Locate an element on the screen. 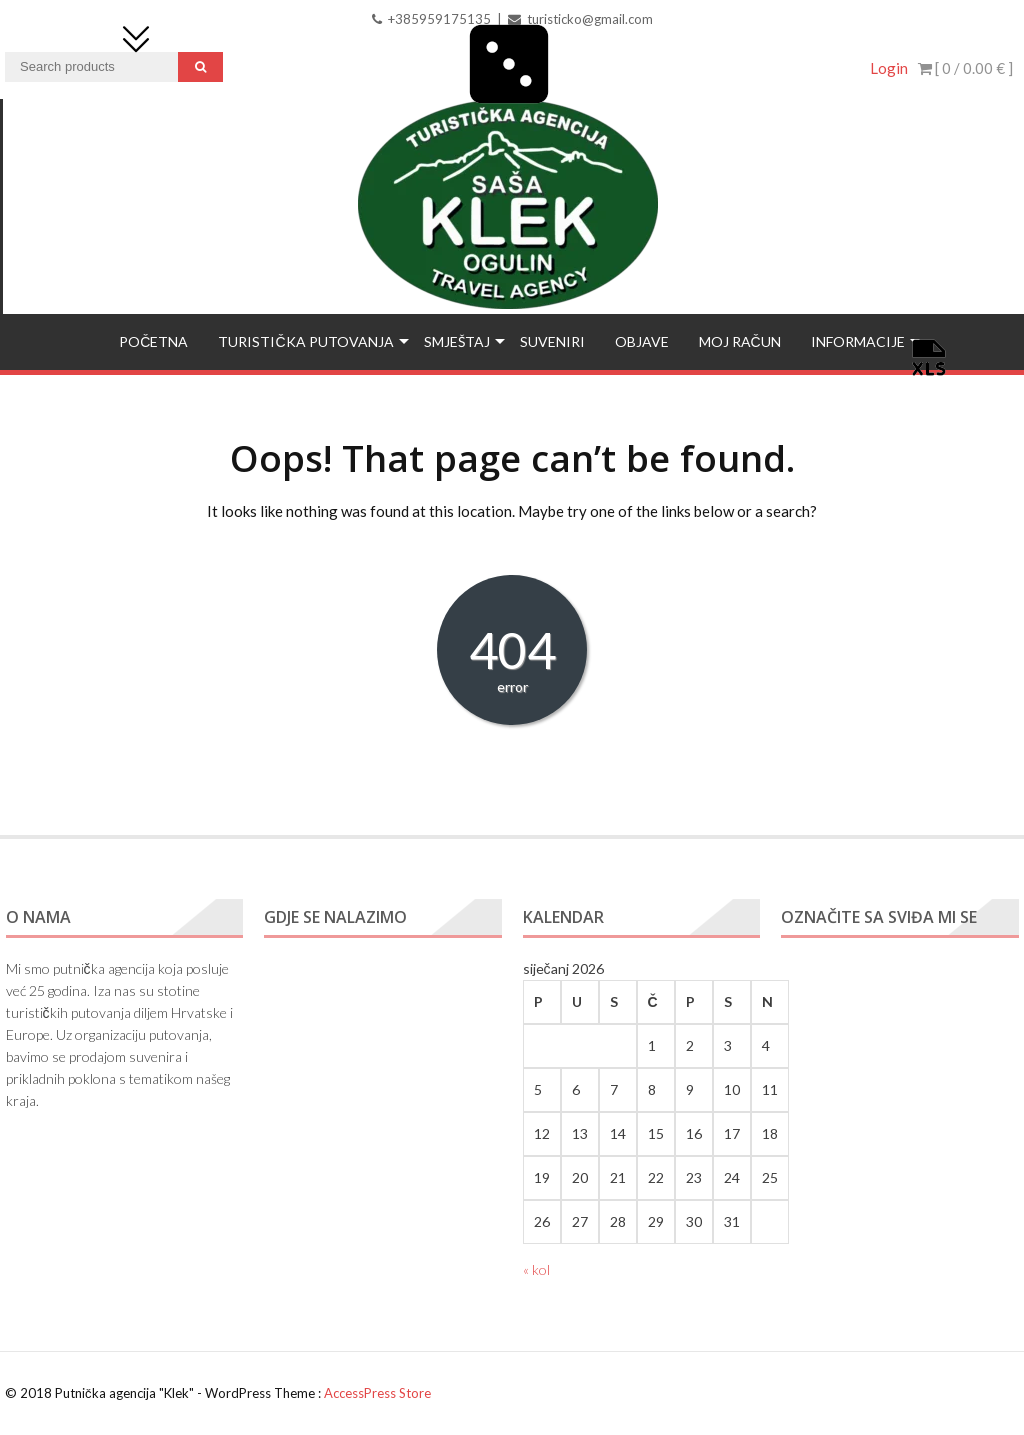 This screenshot has height=1435, width=1024. expand content or show more items is located at coordinates (136, 38).